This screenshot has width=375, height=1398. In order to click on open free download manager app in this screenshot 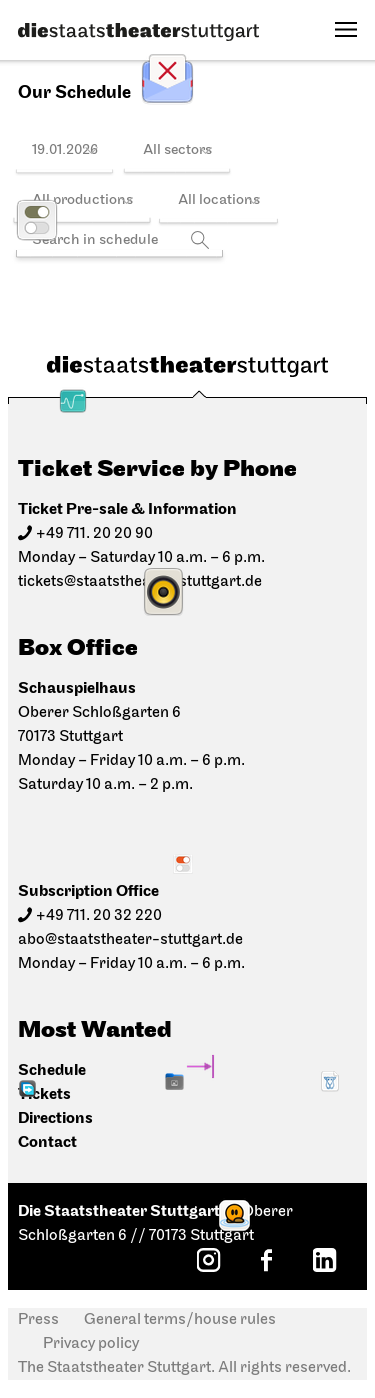, I will do `click(27, 1088)`.